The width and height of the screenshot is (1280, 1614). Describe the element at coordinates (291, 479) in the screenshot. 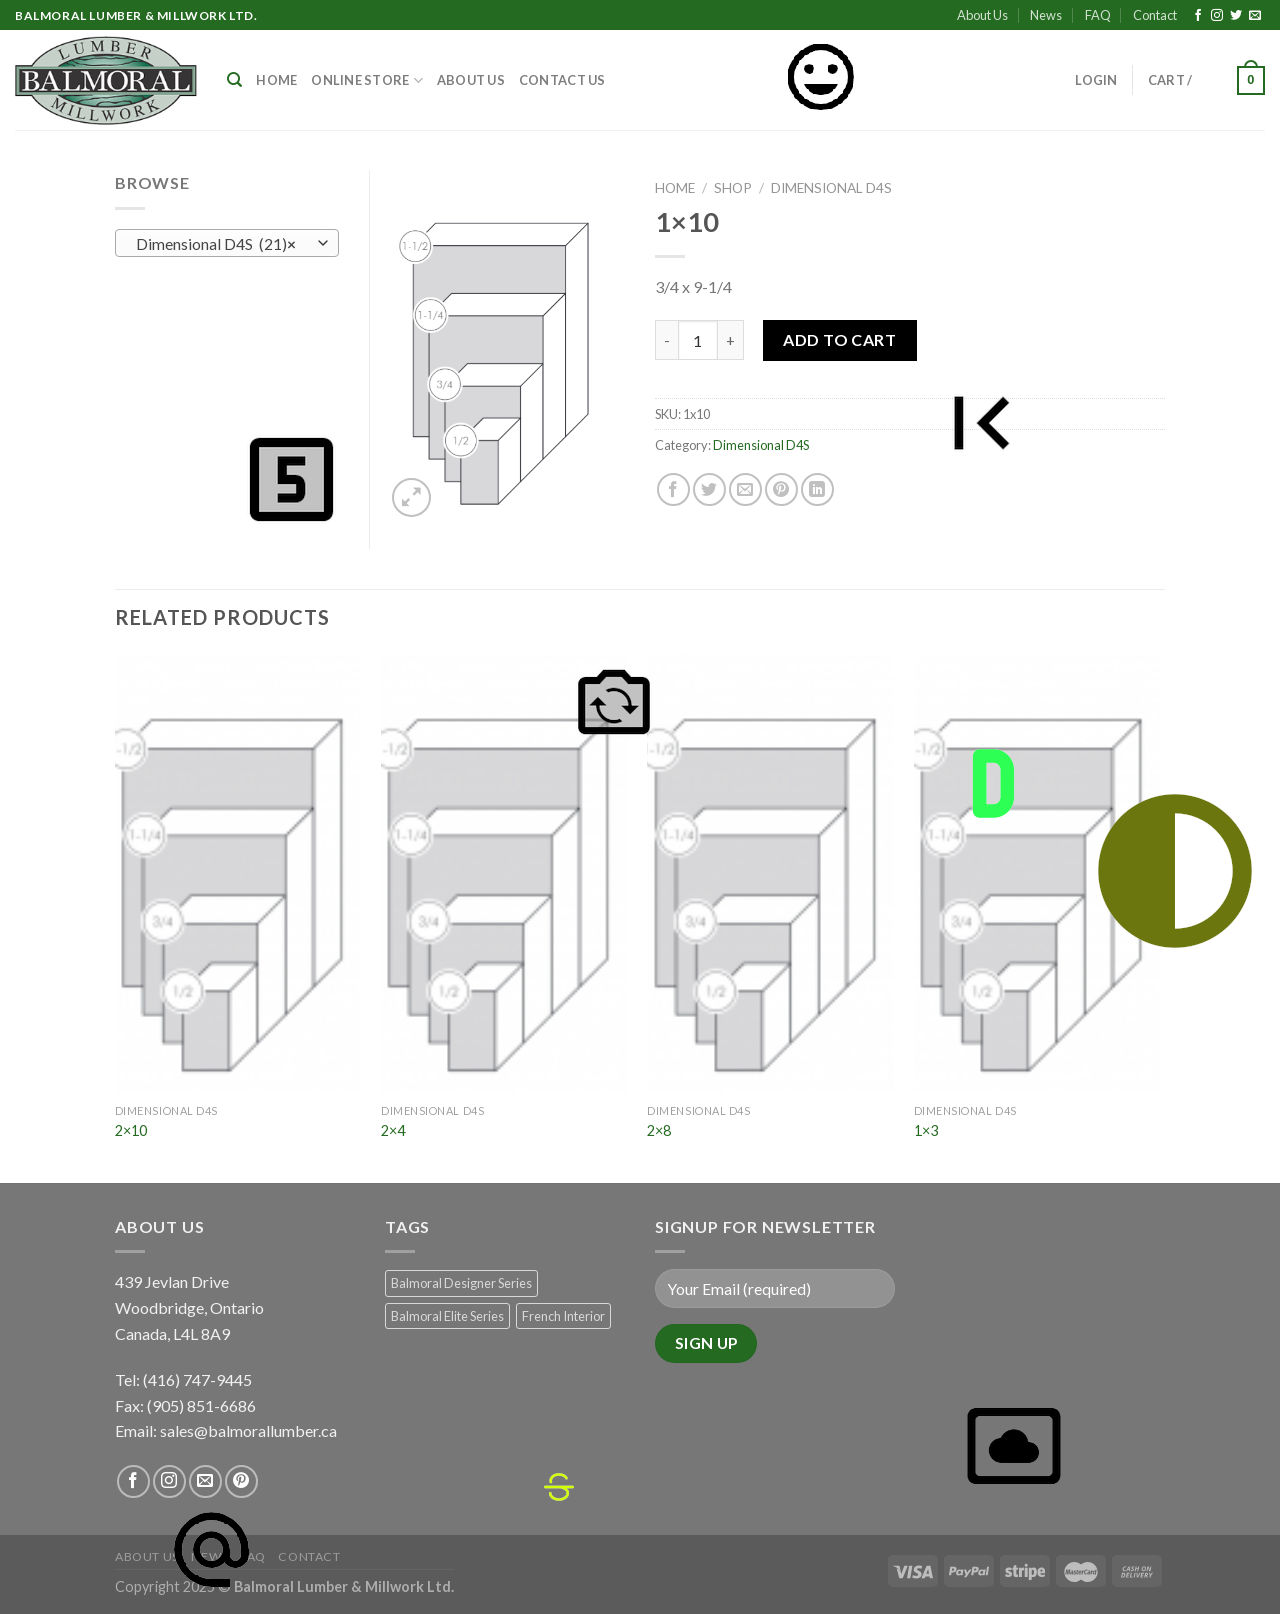

I see `indicates step 5 in a multi-step process` at that location.